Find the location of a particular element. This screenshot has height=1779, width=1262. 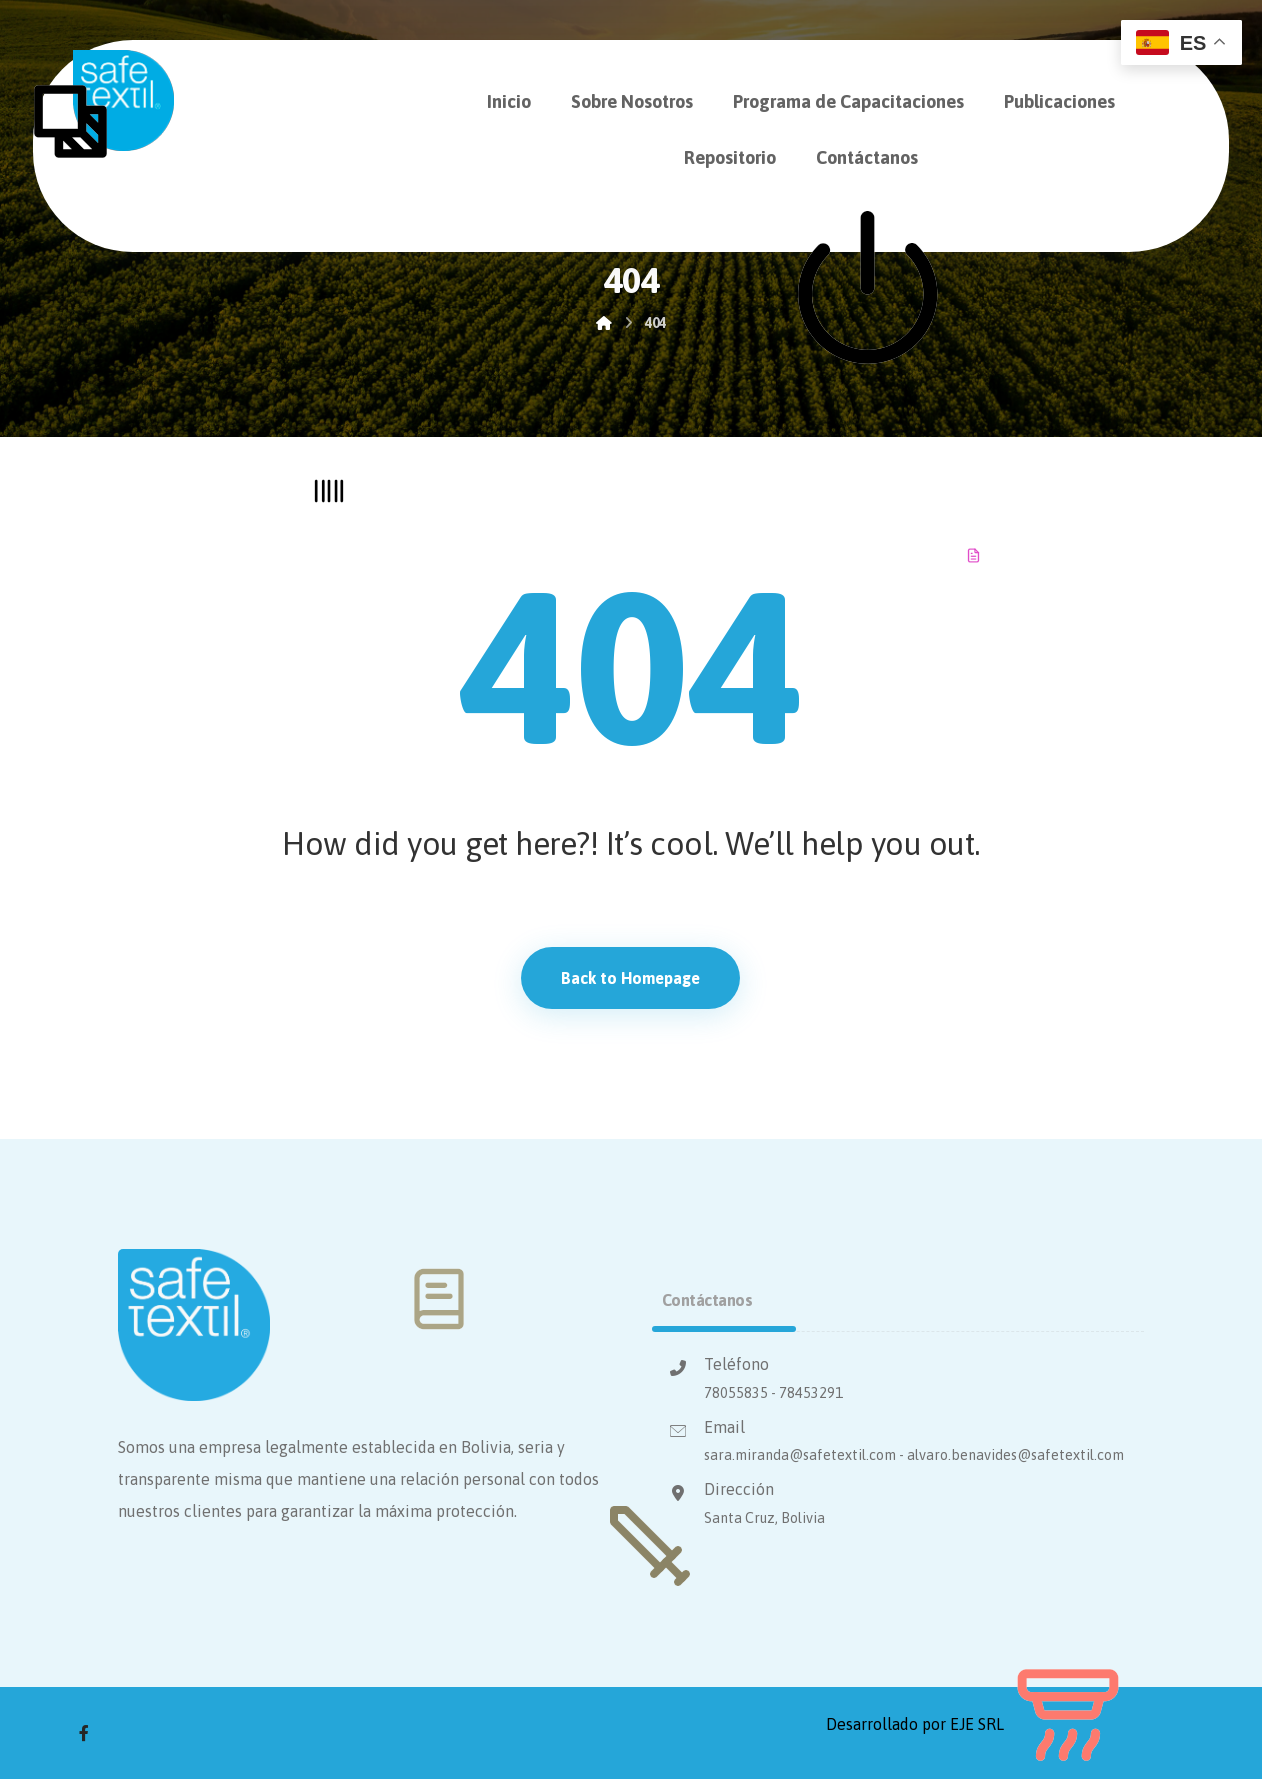

access weapons or combat features is located at coordinates (650, 1546).